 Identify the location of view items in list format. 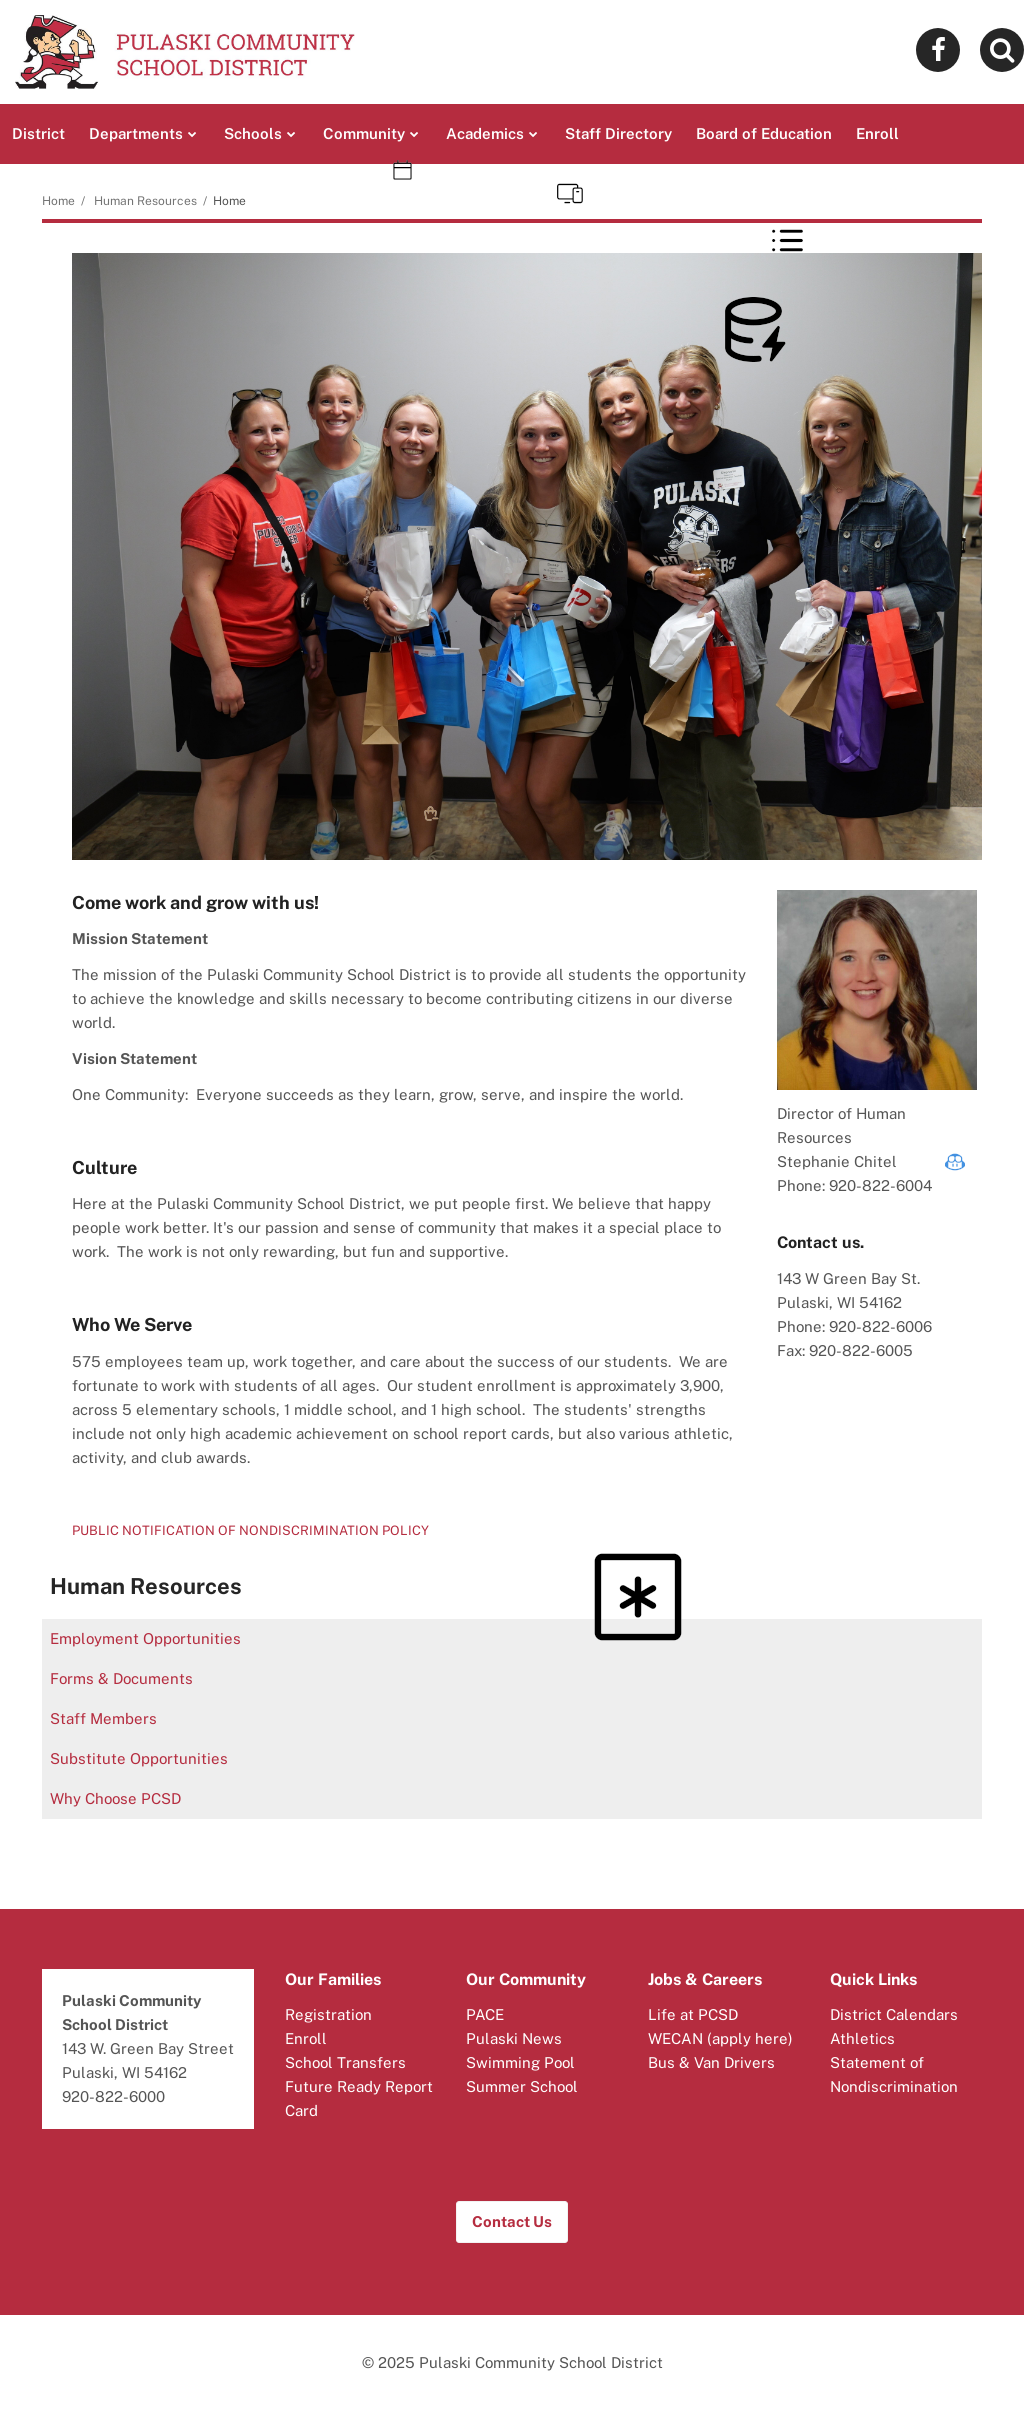
(787, 240).